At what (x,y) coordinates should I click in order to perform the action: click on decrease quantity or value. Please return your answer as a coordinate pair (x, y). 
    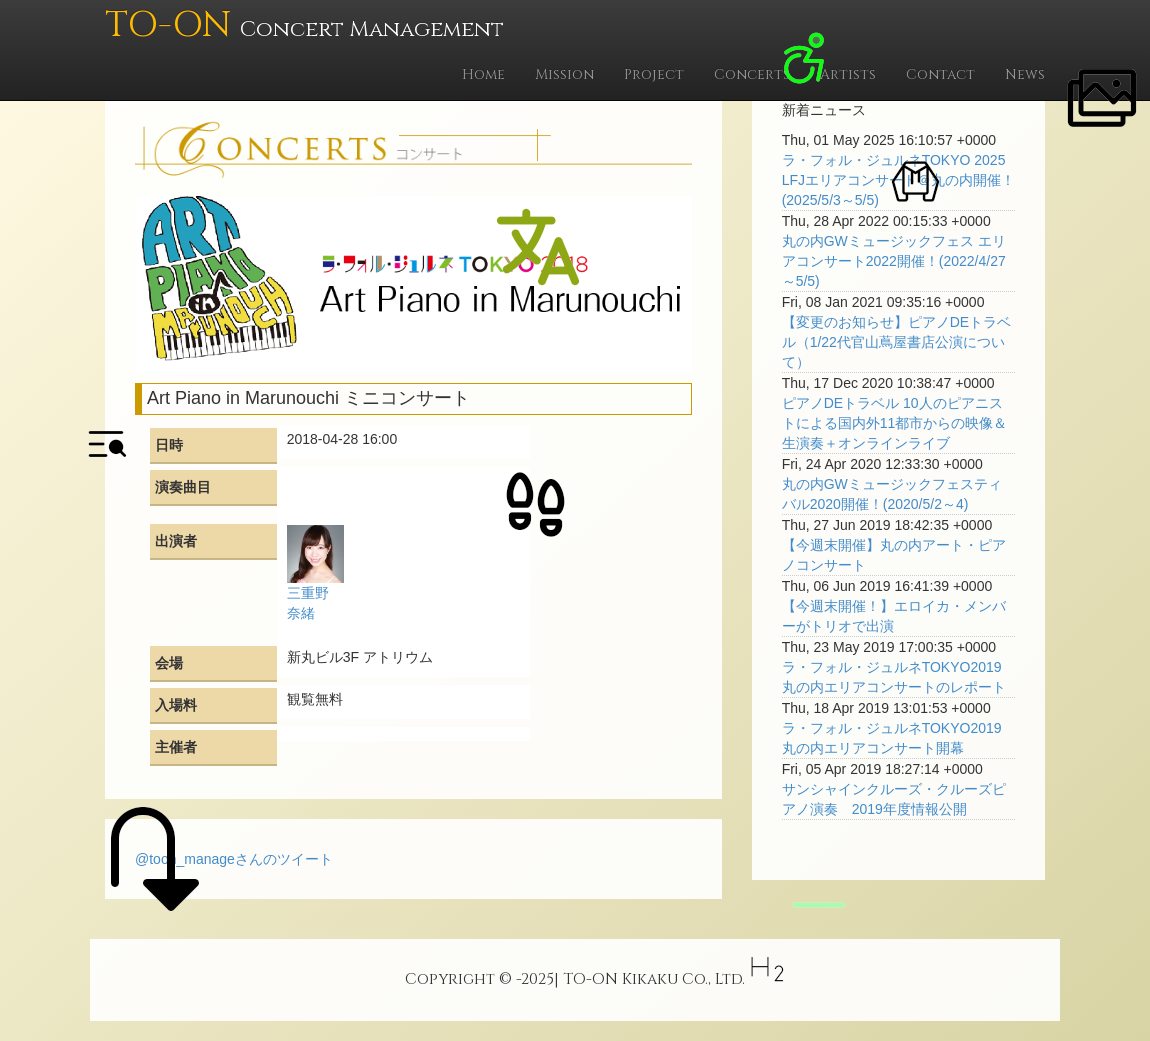
    Looking at the image, I should click on (819, 905).